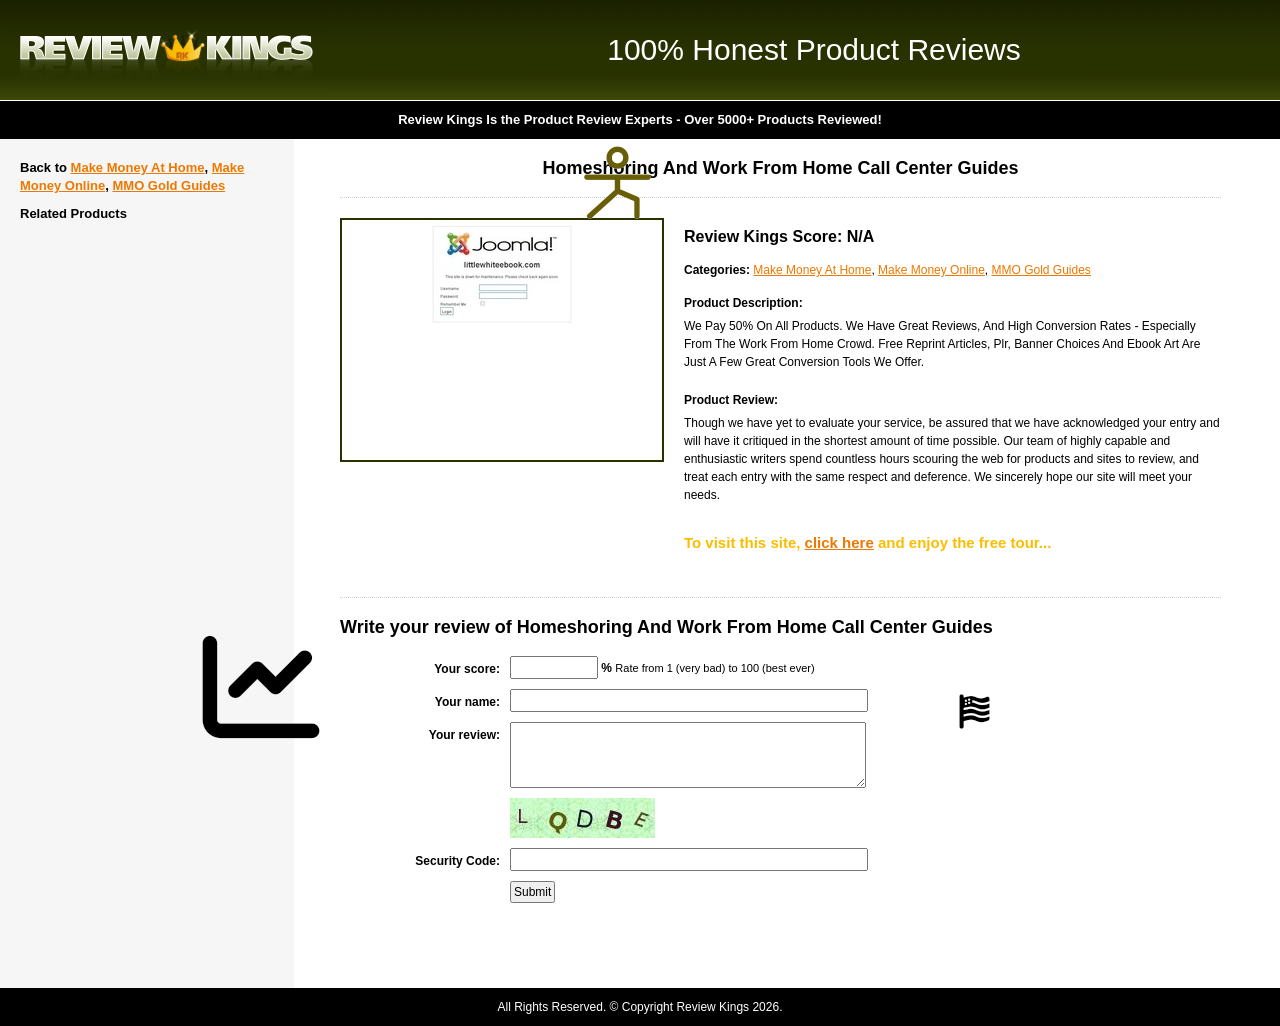 This screenshot has width=1280, height=1026. I want to click on select united states as your country, so click(974, 711).